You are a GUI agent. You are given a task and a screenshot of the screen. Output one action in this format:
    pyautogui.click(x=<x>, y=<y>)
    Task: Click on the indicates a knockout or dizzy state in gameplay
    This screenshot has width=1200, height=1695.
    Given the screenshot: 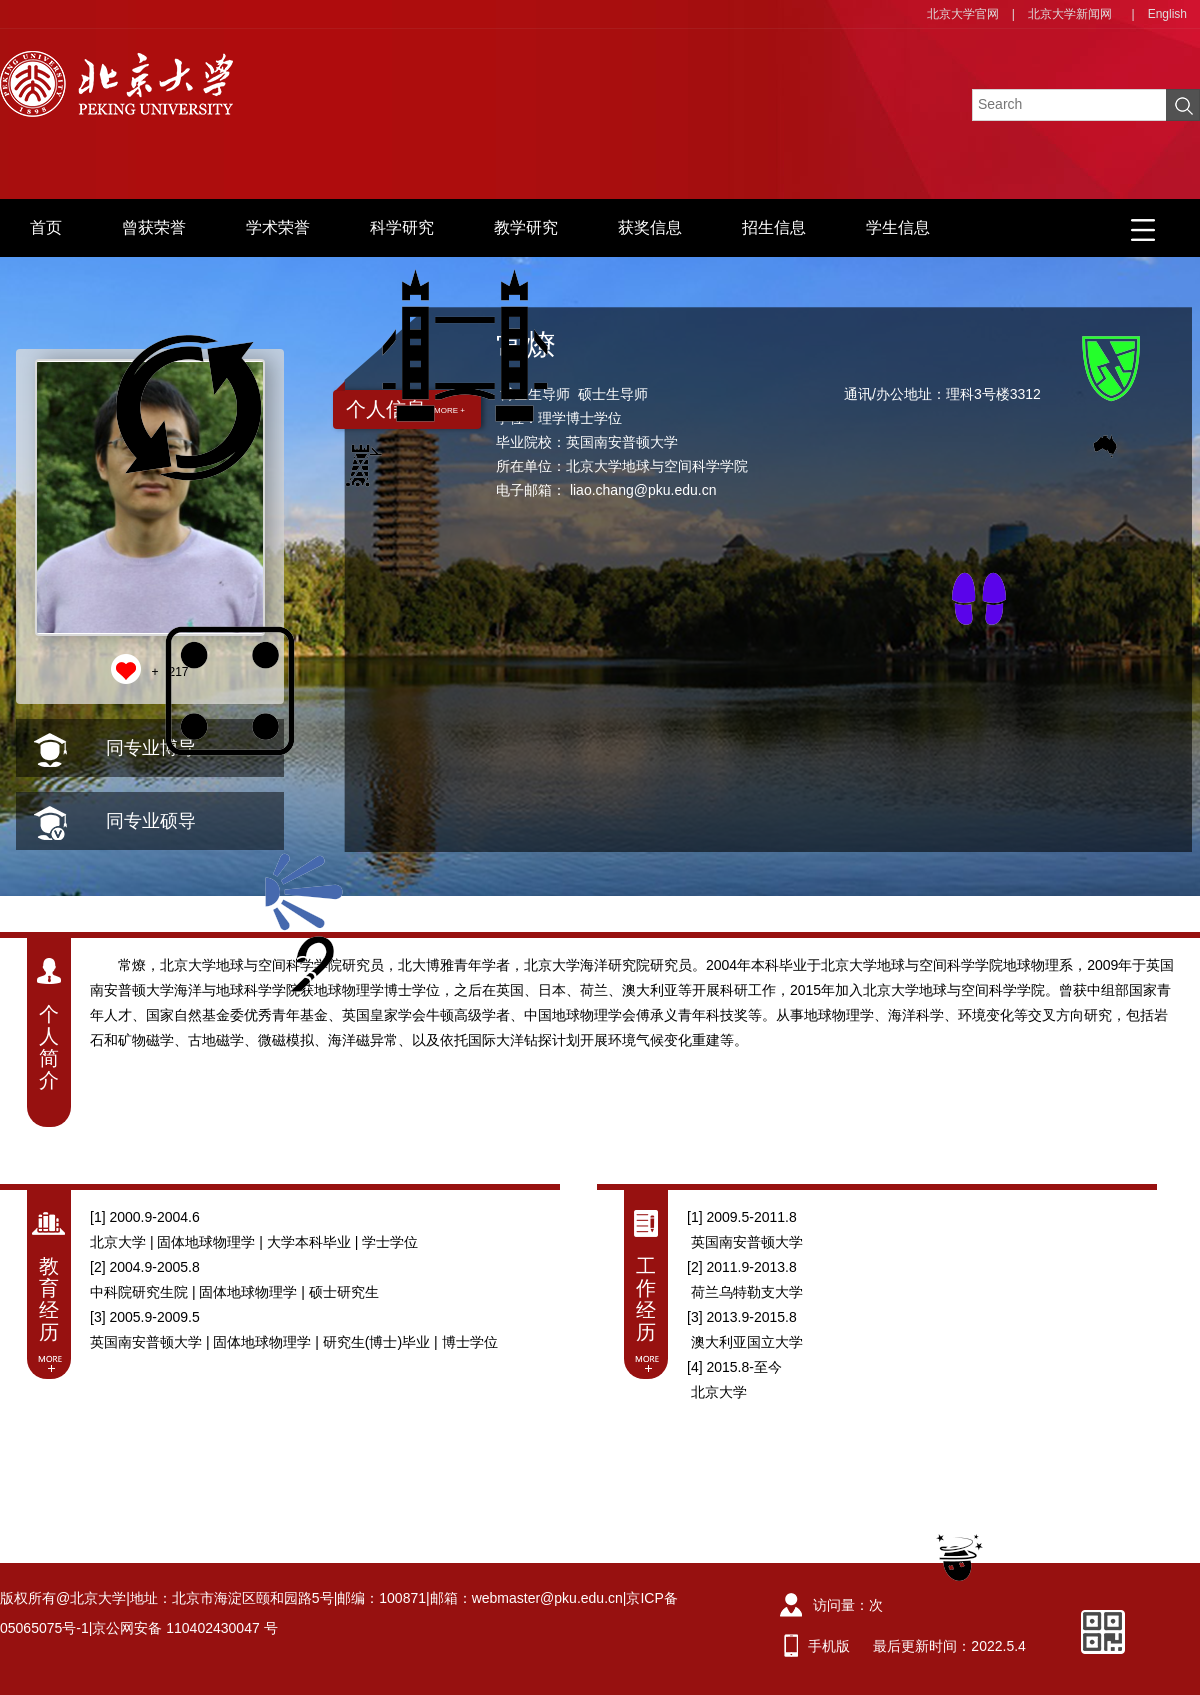 What is the action you would take?
    pyautogui.click(x=959, y=1557)
    